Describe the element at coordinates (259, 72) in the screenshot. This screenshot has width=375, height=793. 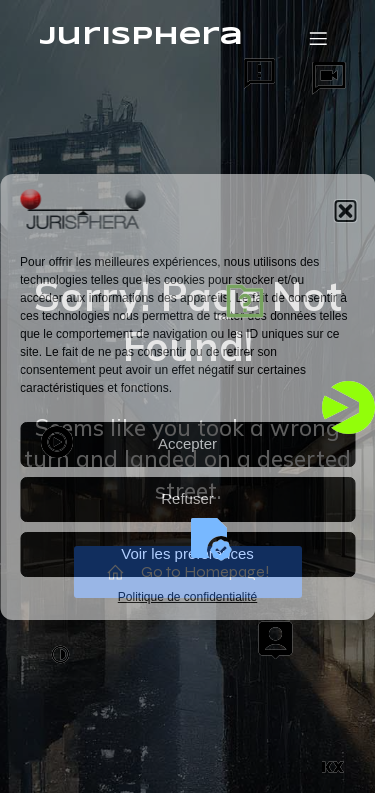
I see `submit feedback or report an issue` at that location.